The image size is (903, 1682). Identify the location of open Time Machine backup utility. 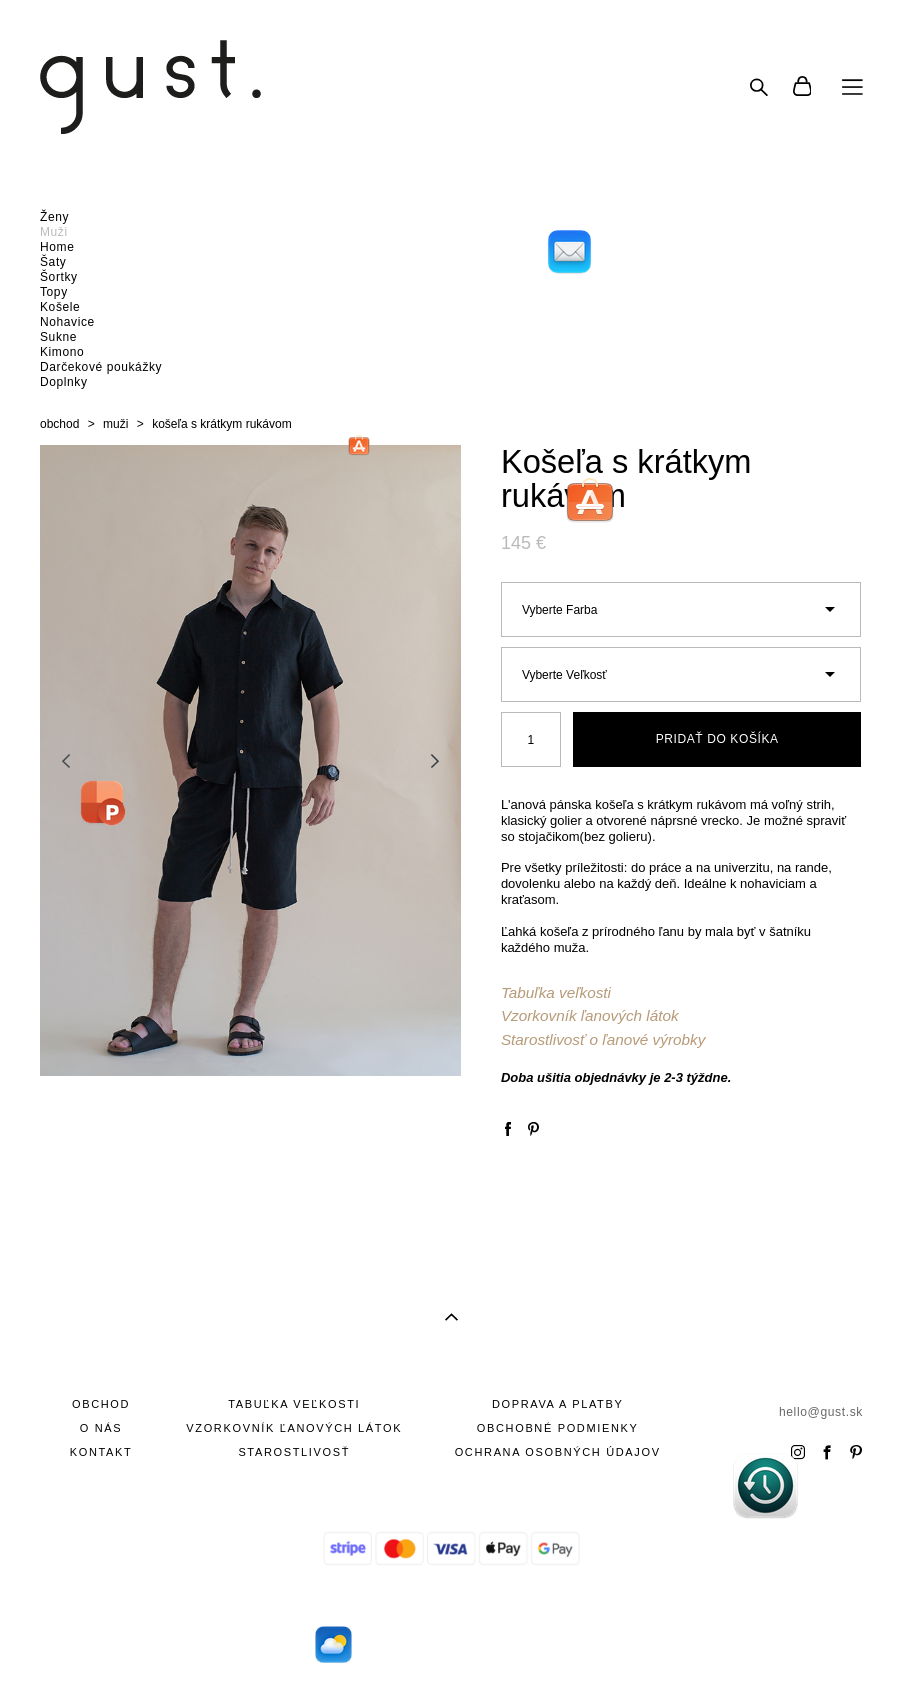
(765, 1485).